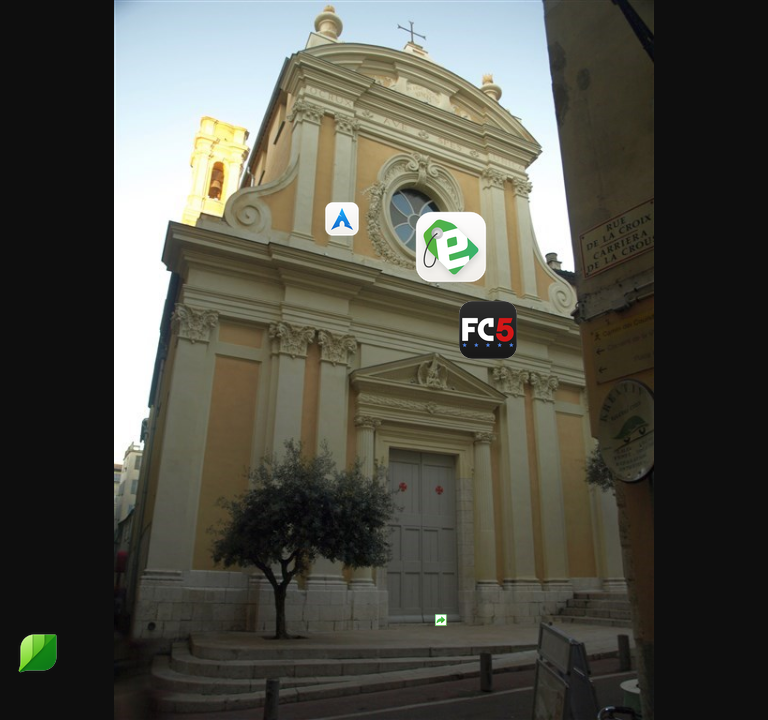  I want to click on indicates a shared file or folder, so click(450, 611).